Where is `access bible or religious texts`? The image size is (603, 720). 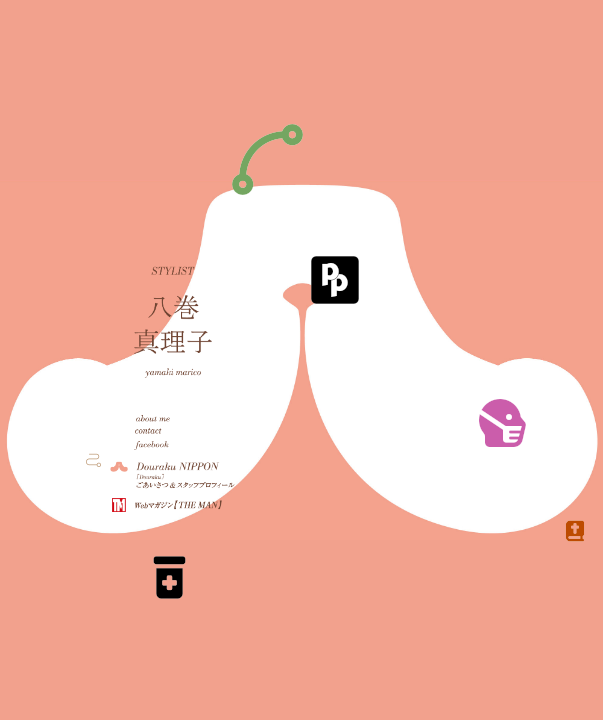 access bible or religious texts is located at coordinates (575, 531).